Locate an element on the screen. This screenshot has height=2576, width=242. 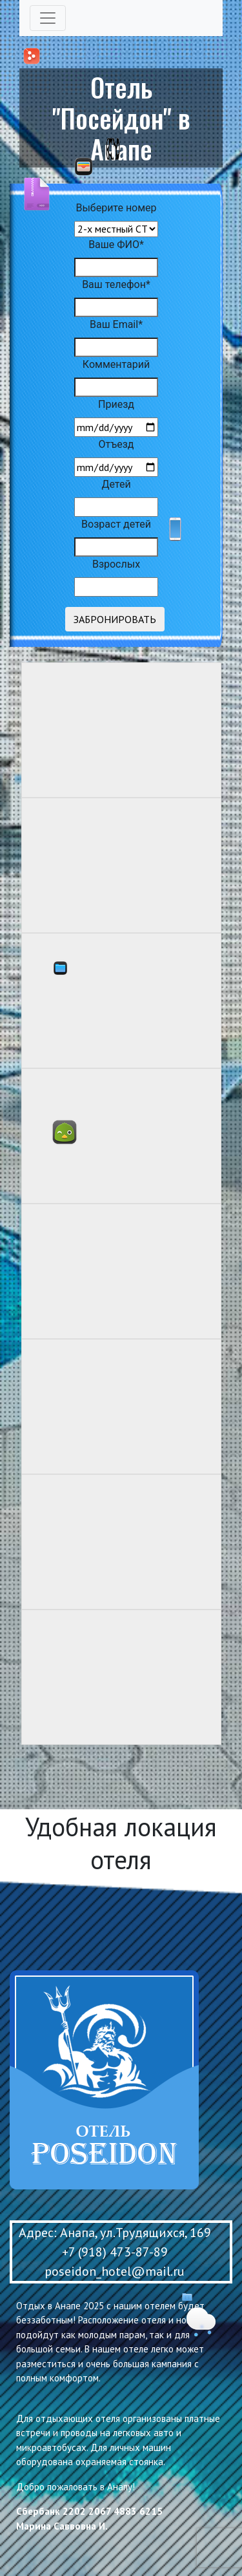
iPhone 7 device icon for system identification is located at coordinates (175, 529).